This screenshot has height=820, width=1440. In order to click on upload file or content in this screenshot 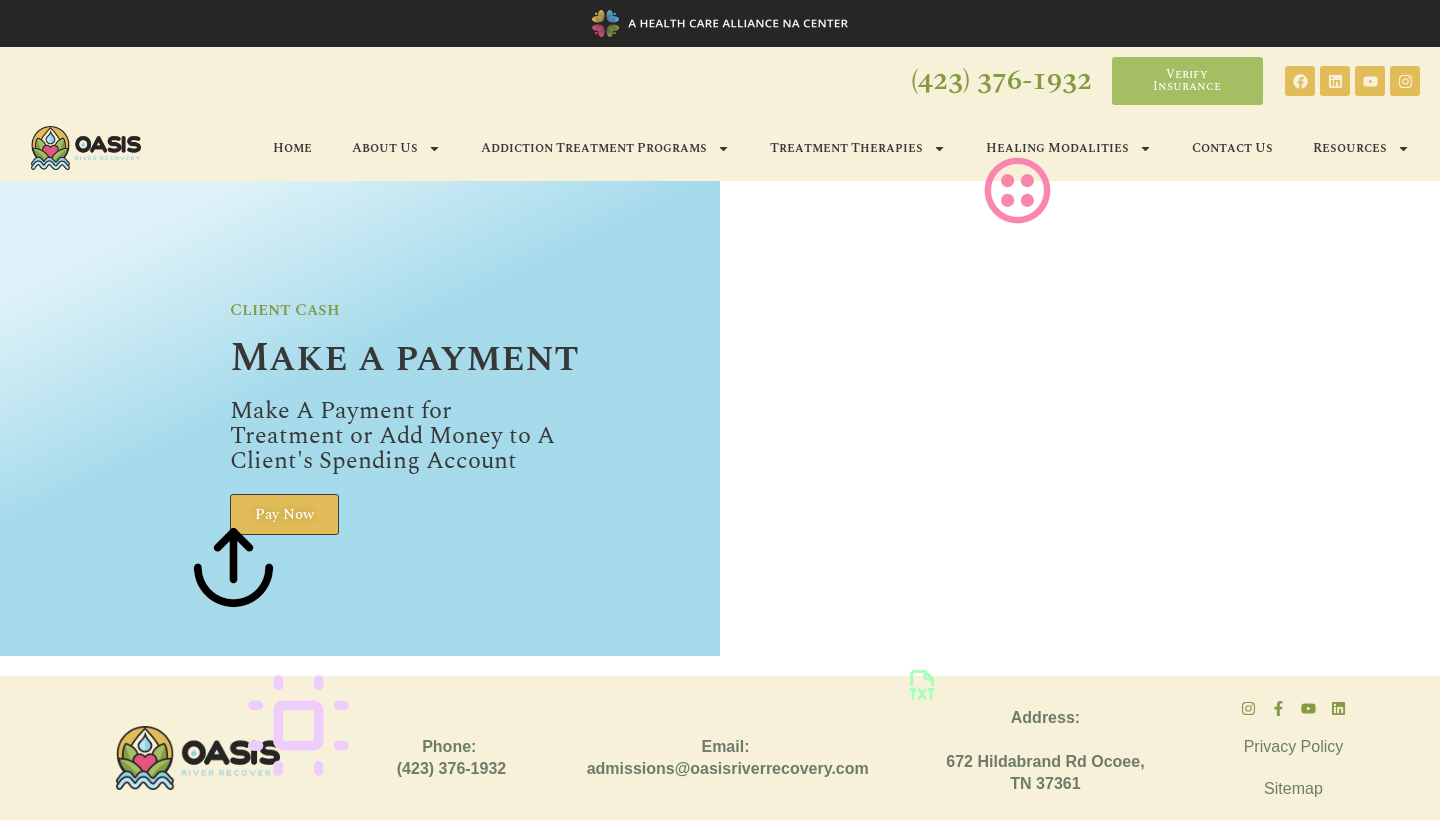, I will do `click(233, 567)`.